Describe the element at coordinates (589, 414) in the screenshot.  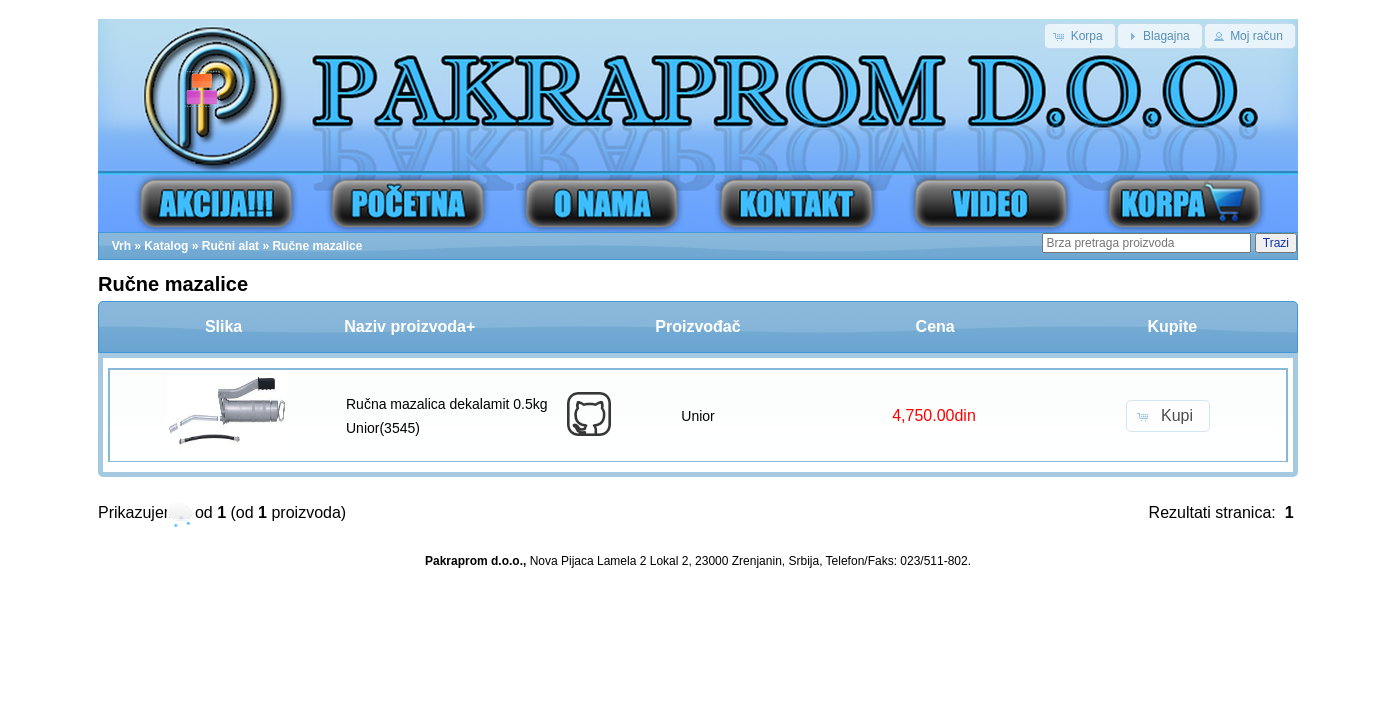
I see `open GitHub Desktop application` at that location.